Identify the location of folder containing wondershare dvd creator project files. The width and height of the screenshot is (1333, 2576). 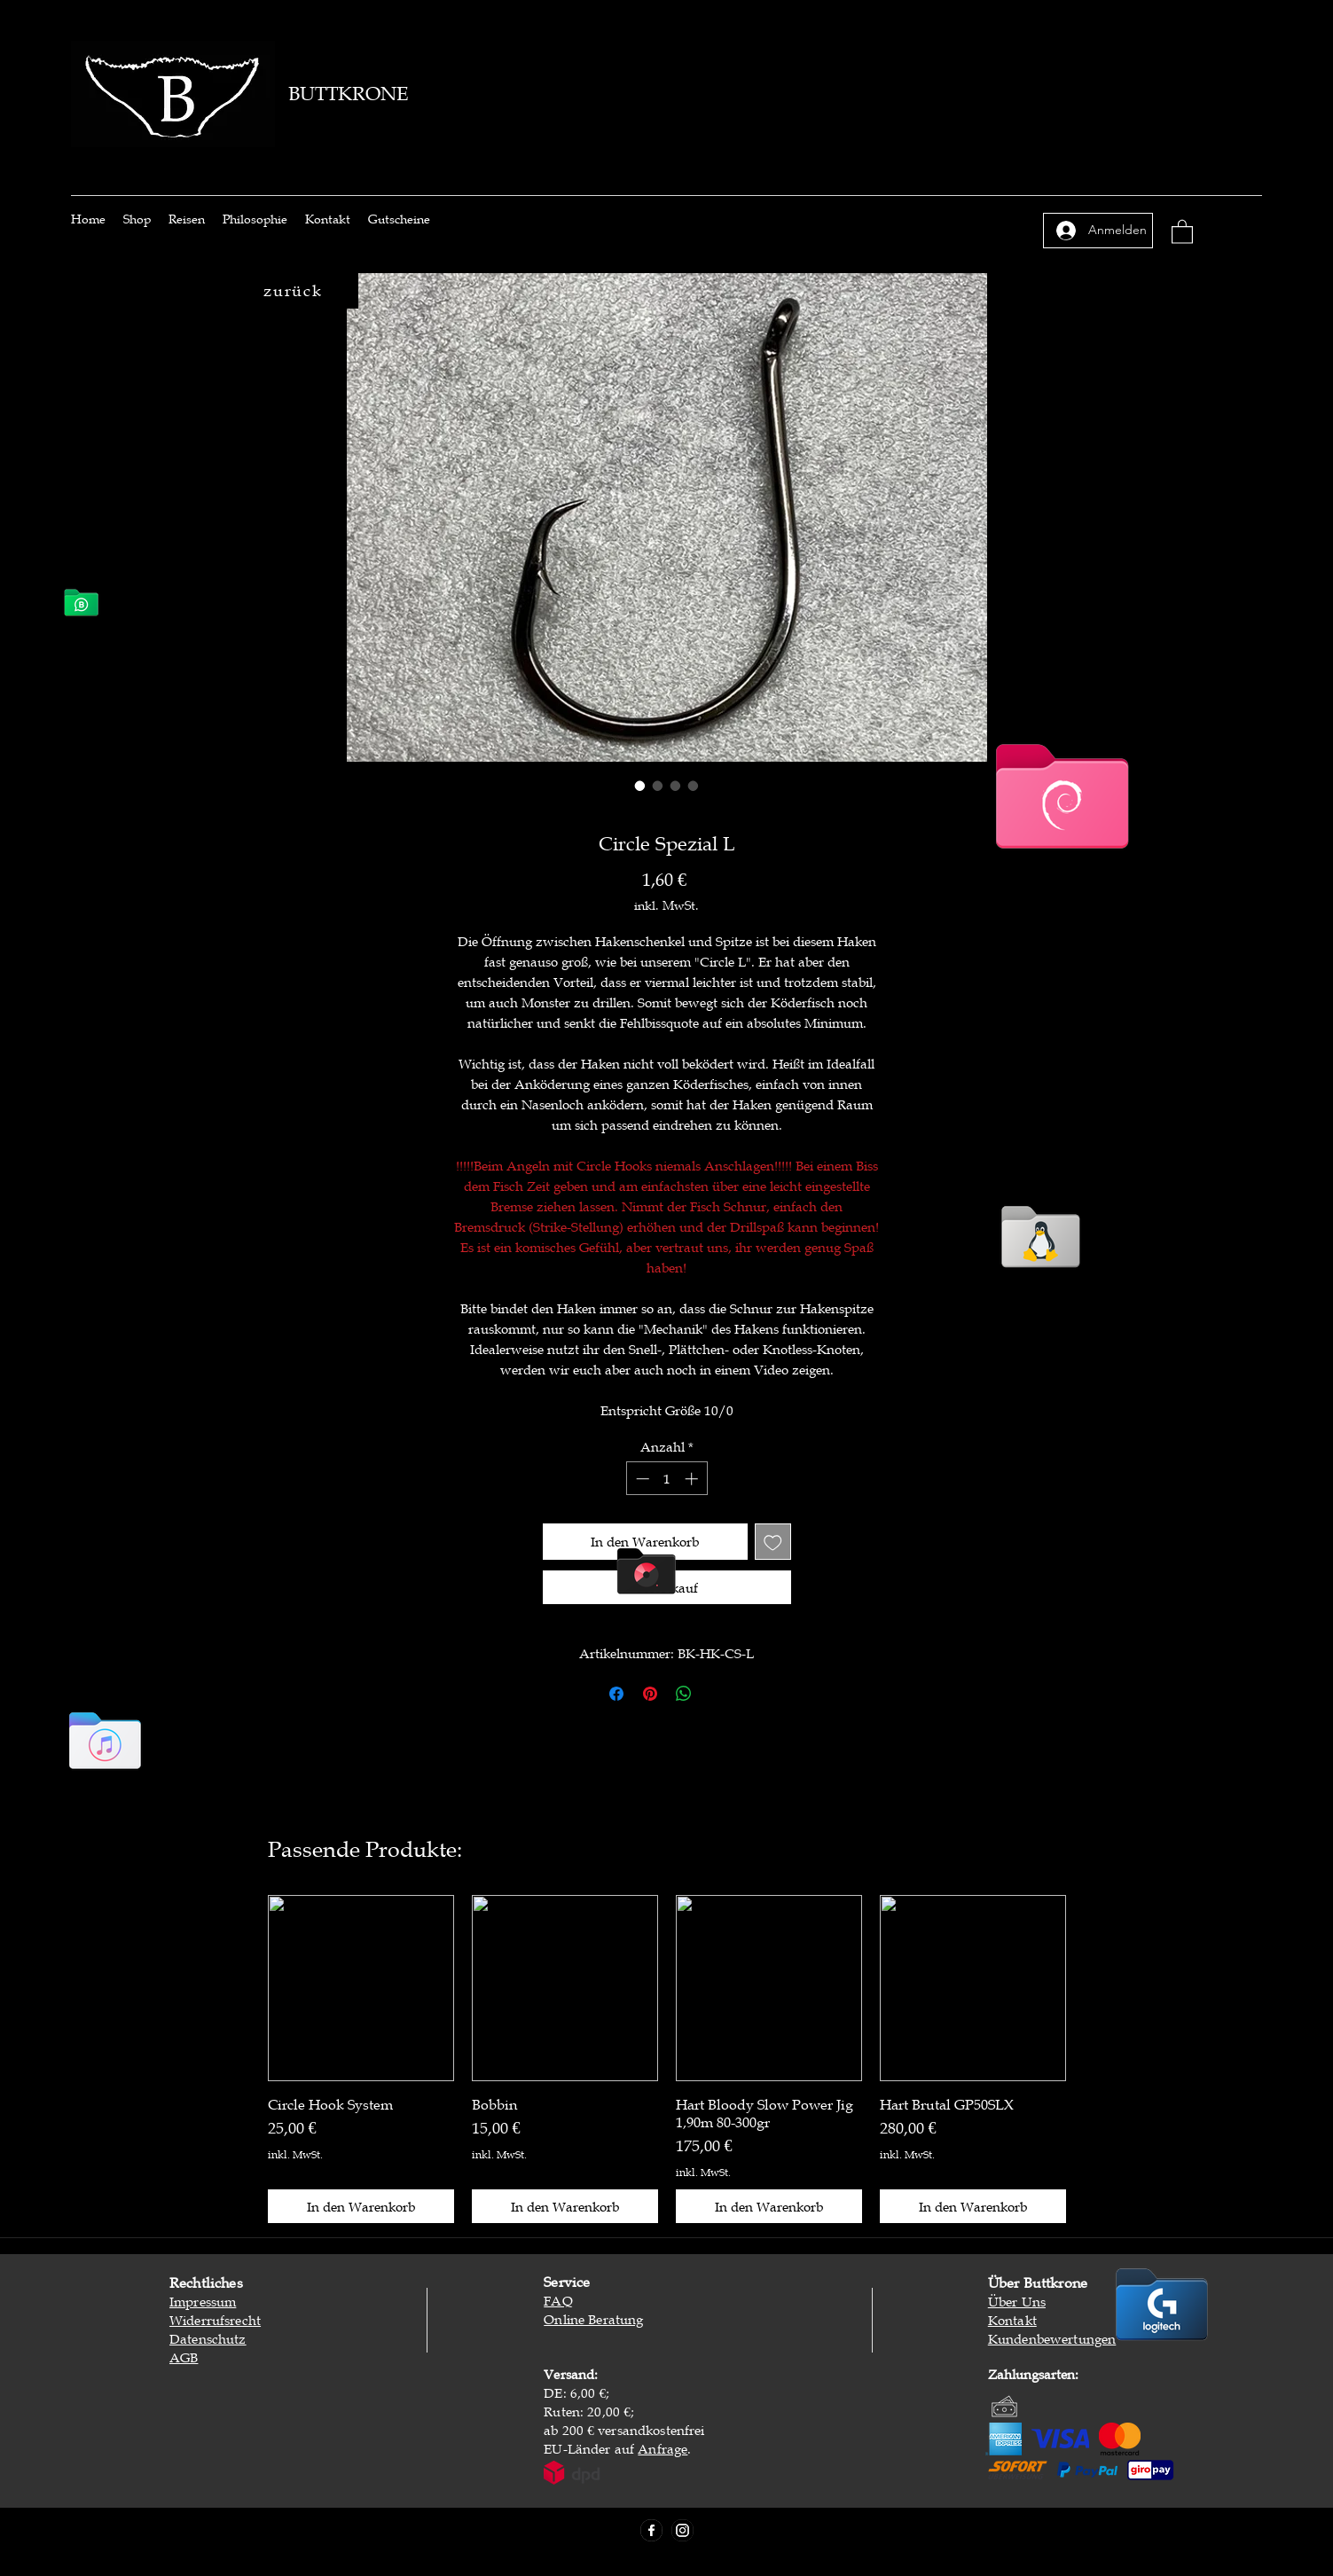
(646, 1572).